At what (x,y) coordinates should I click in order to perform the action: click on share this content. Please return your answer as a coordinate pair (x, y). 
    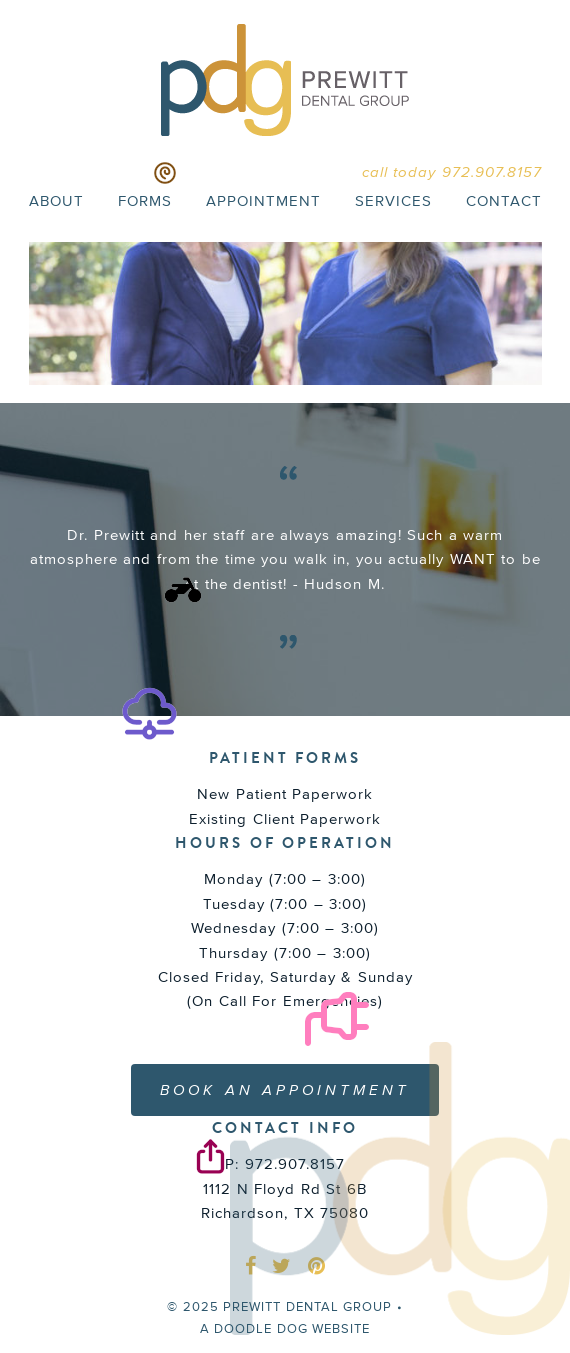
    Looking at the image, I should click on (210, 1156).